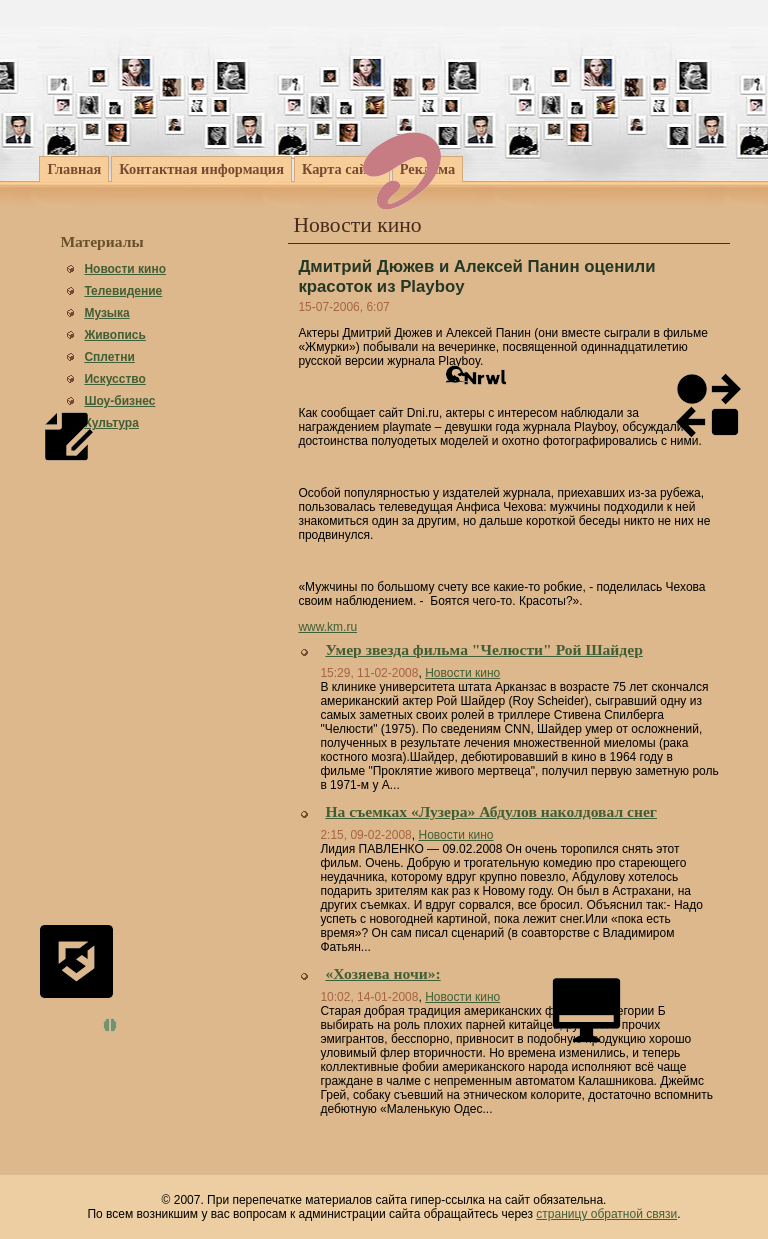  Describe the element at coordinates (402, 171) in the screenshot. I see `airtel app or service` at that location.